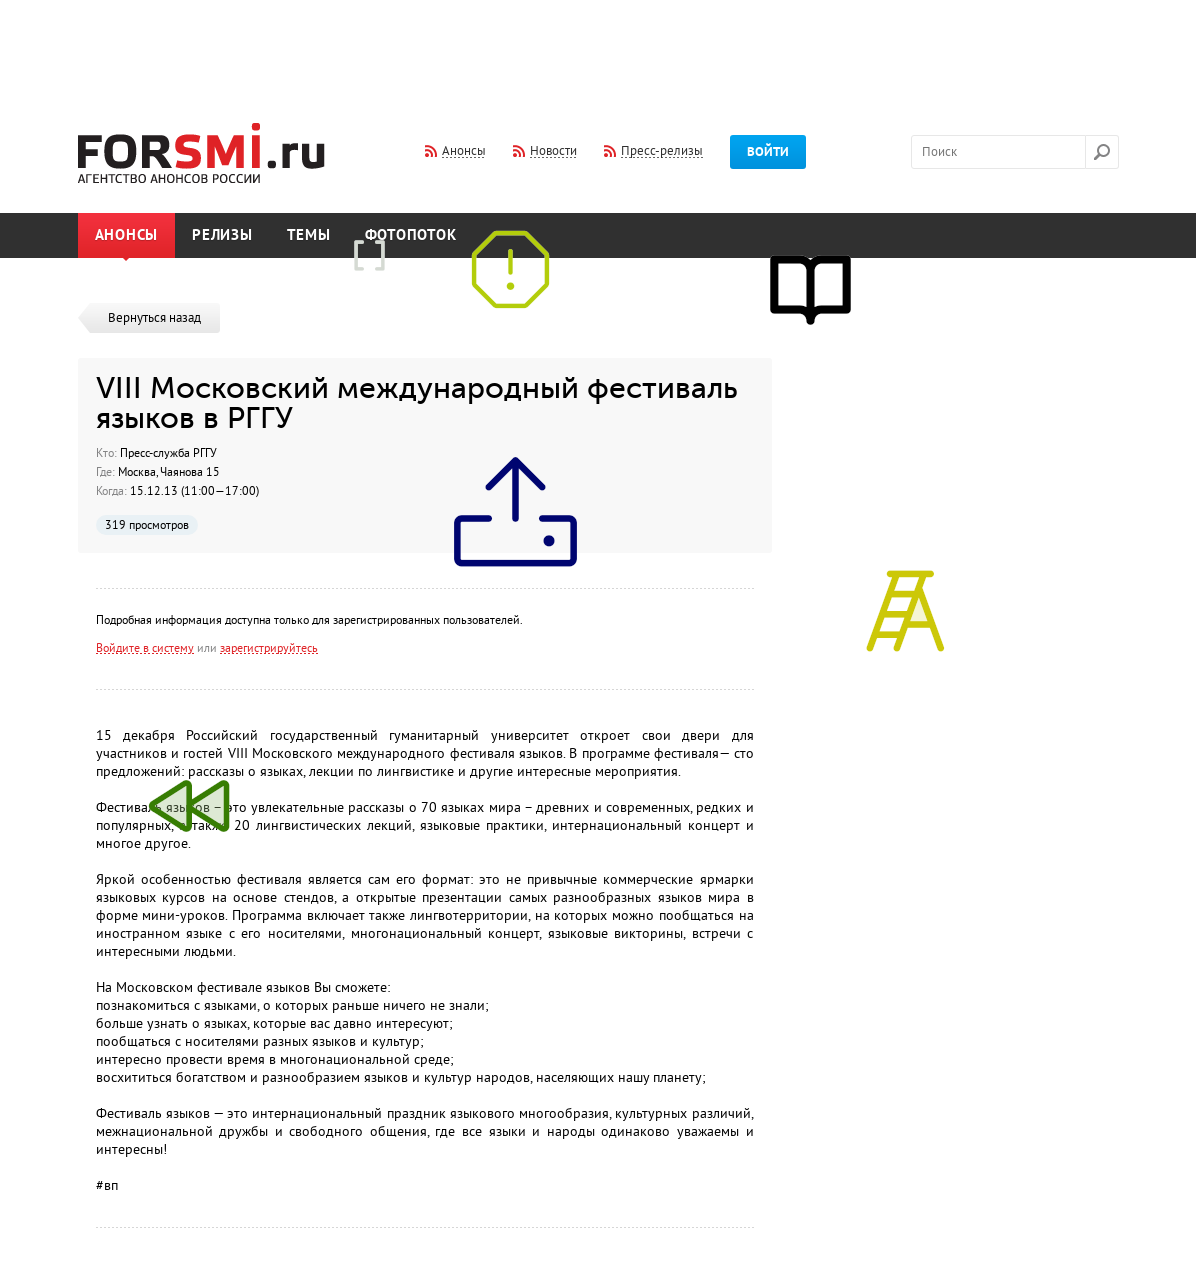  What do you see at coordinates (369, 255) in the screenshot?
I see `insert code or code block` at bounding box center [369, 255].